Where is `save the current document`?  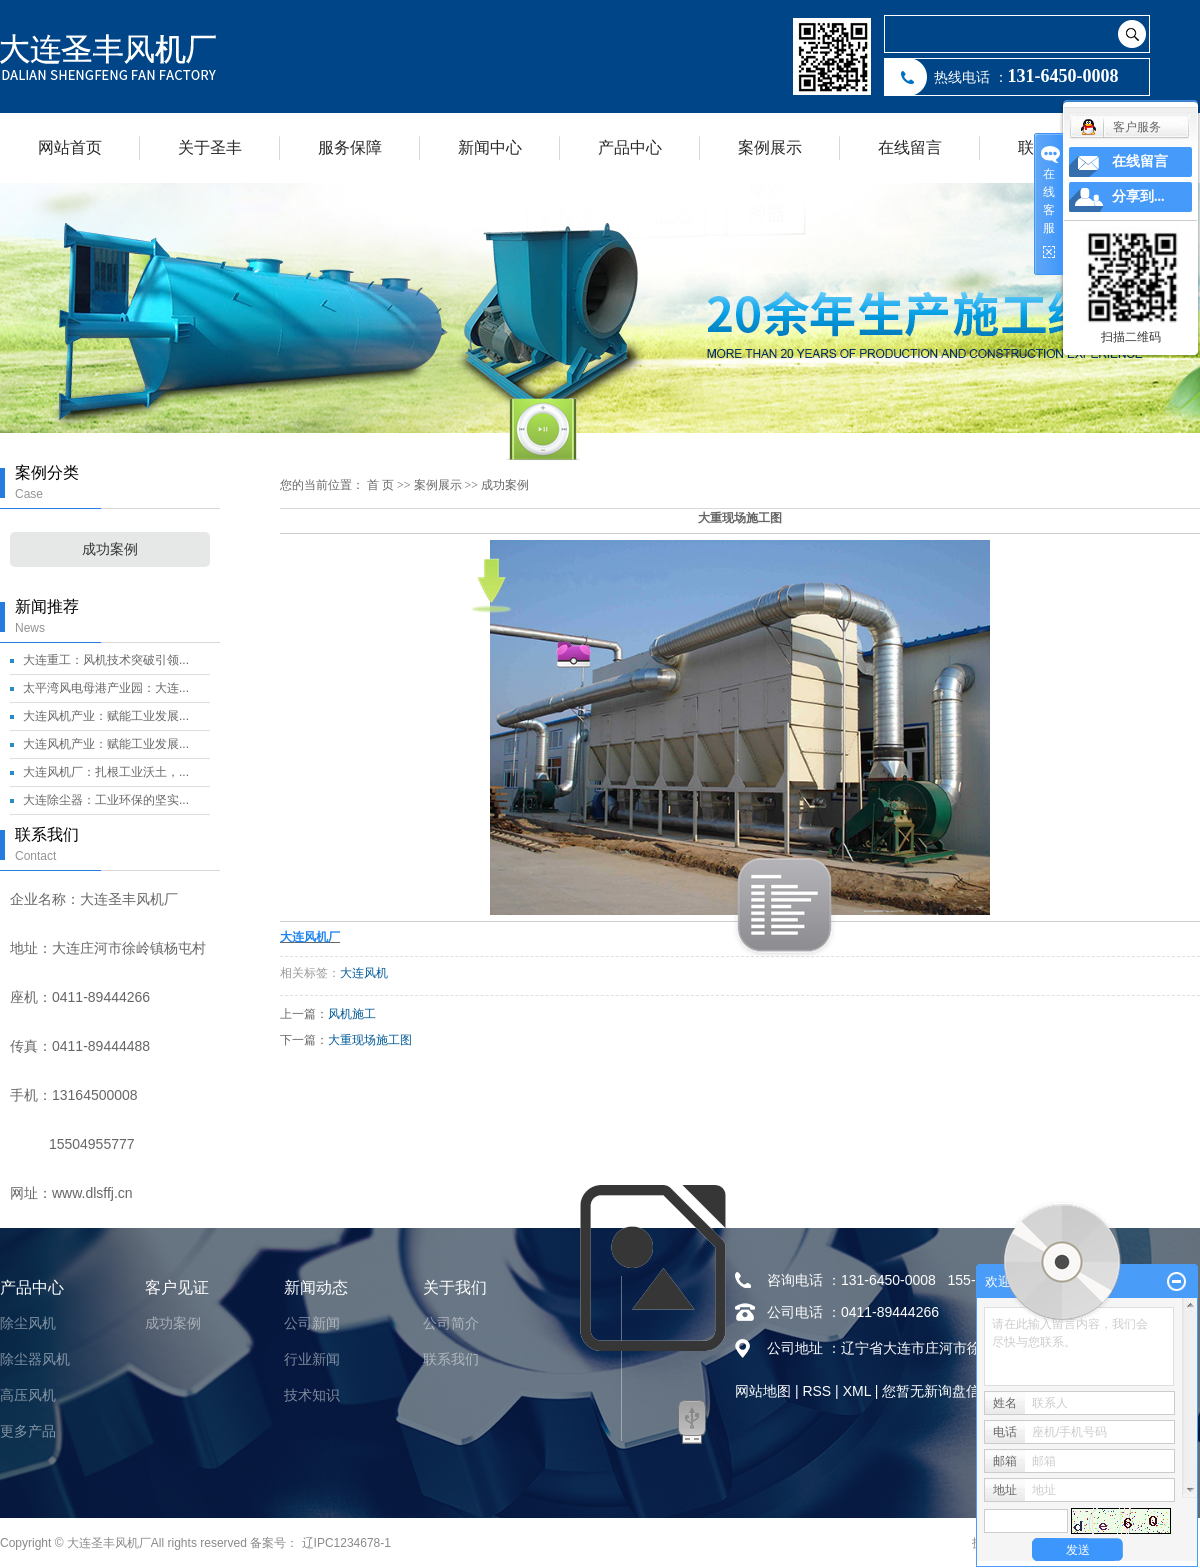
save the current document is located at coordinates (491, 582).